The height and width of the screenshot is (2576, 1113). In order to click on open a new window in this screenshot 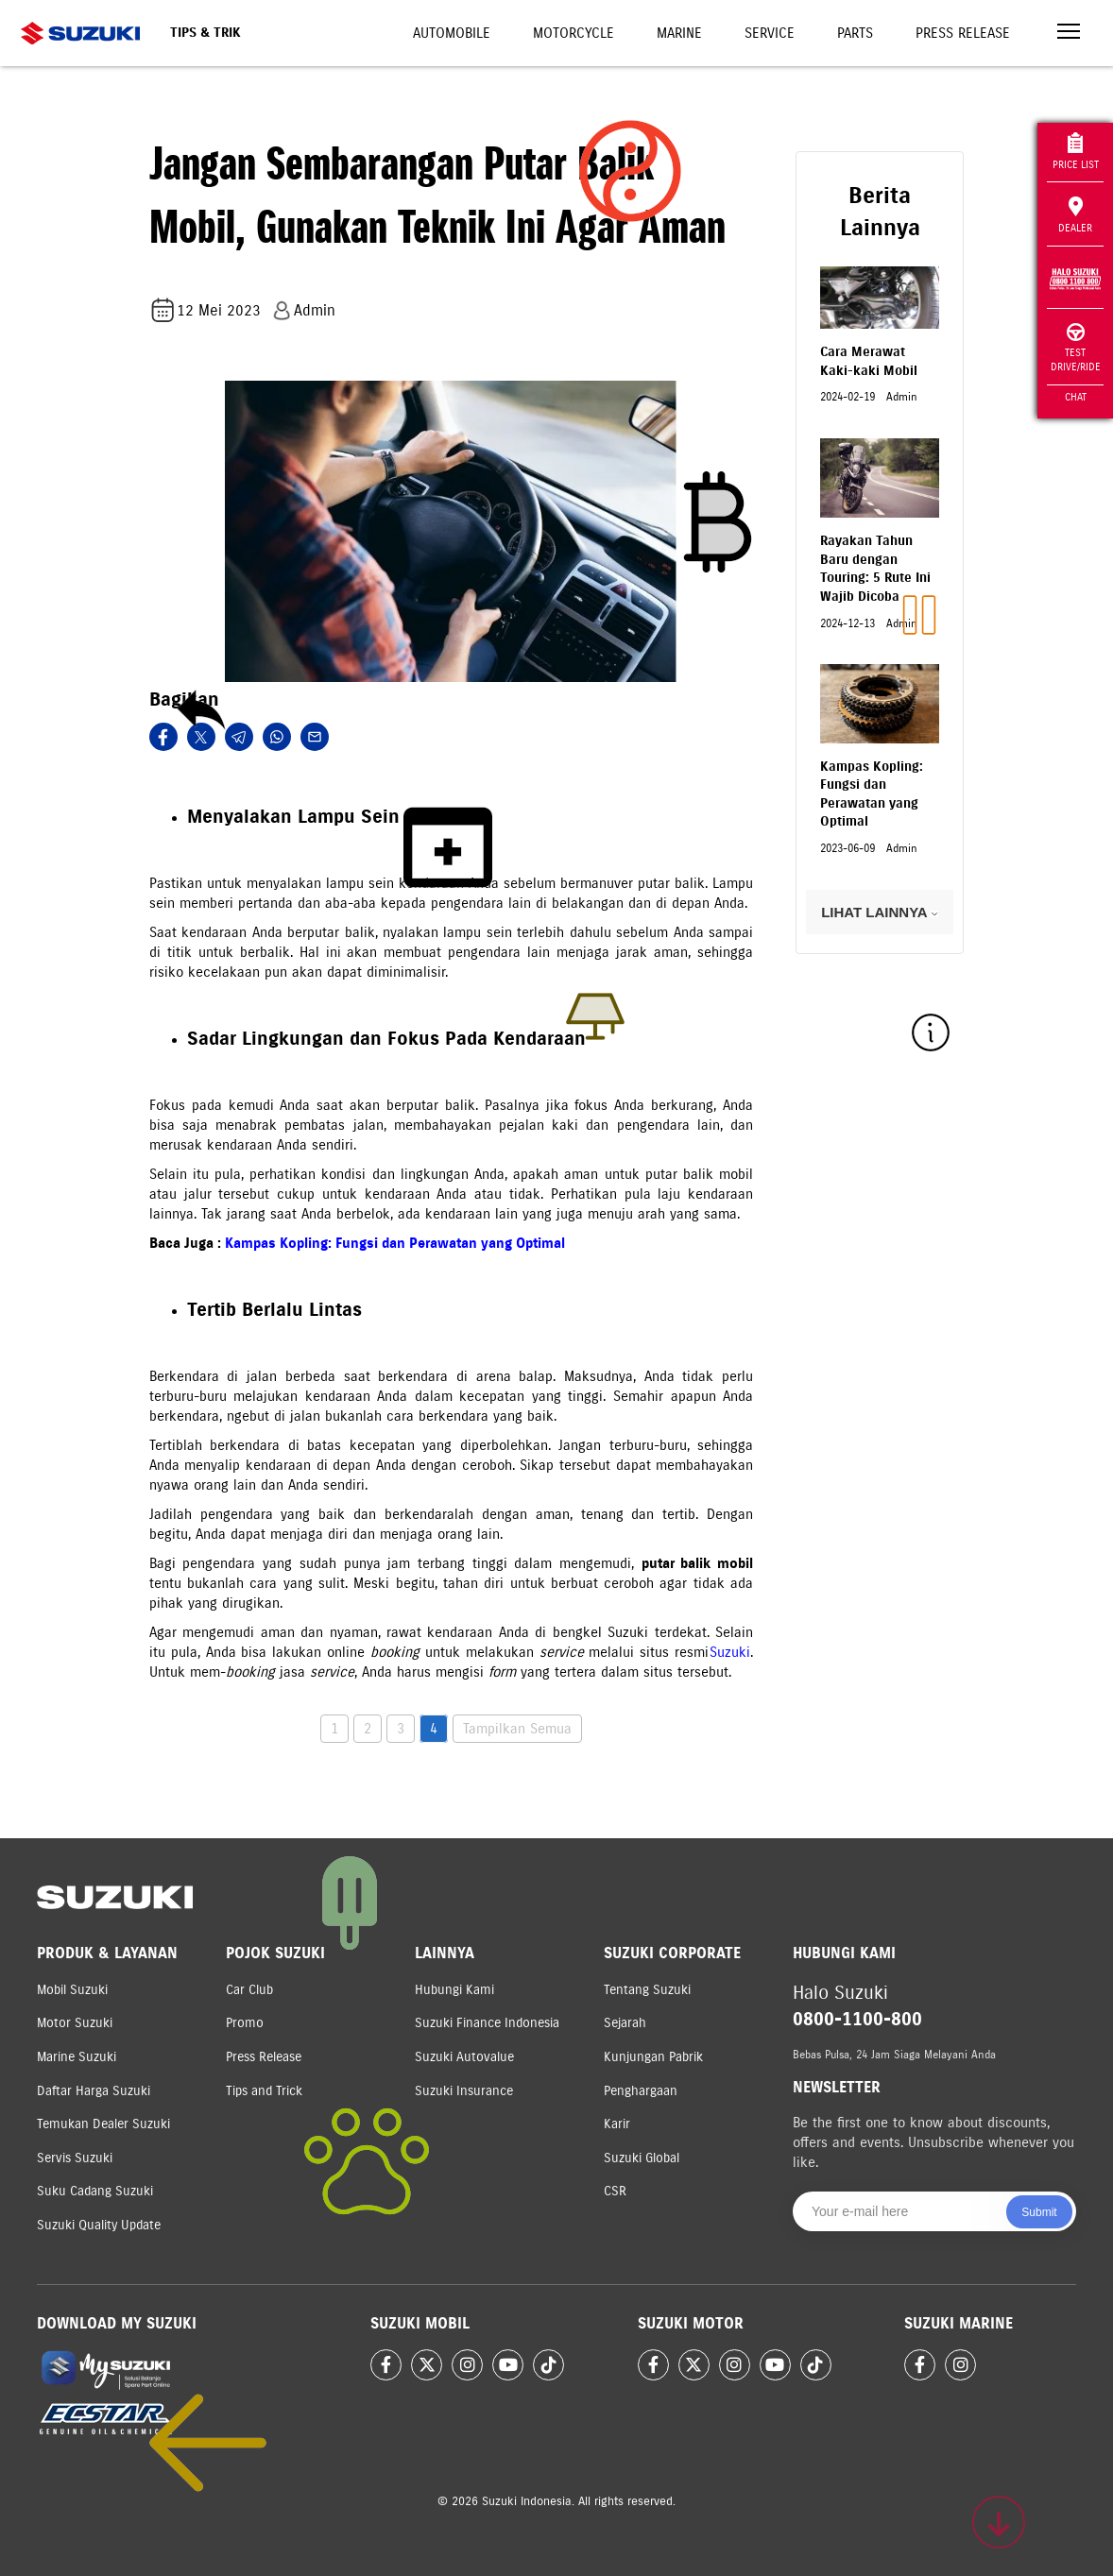, I will do `click(448, 847)`.